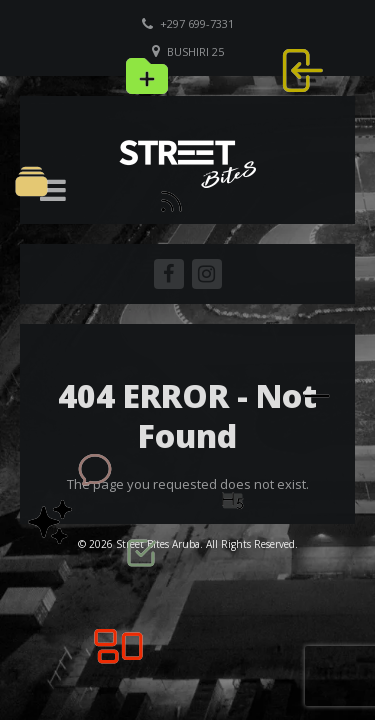 This screenshot has width=375, height=720. I want to click on decrease quantity or value, so click(317, 396).